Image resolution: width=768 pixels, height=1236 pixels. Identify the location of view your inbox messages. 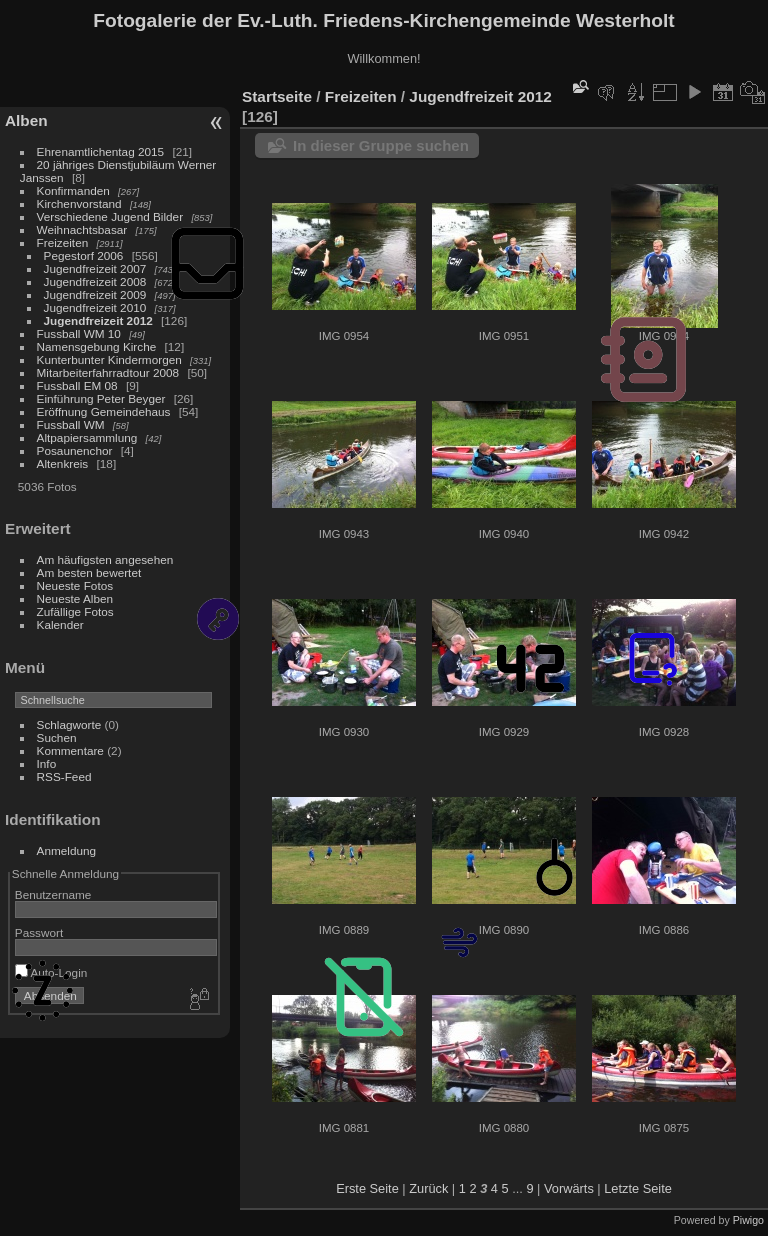
(207, 263).